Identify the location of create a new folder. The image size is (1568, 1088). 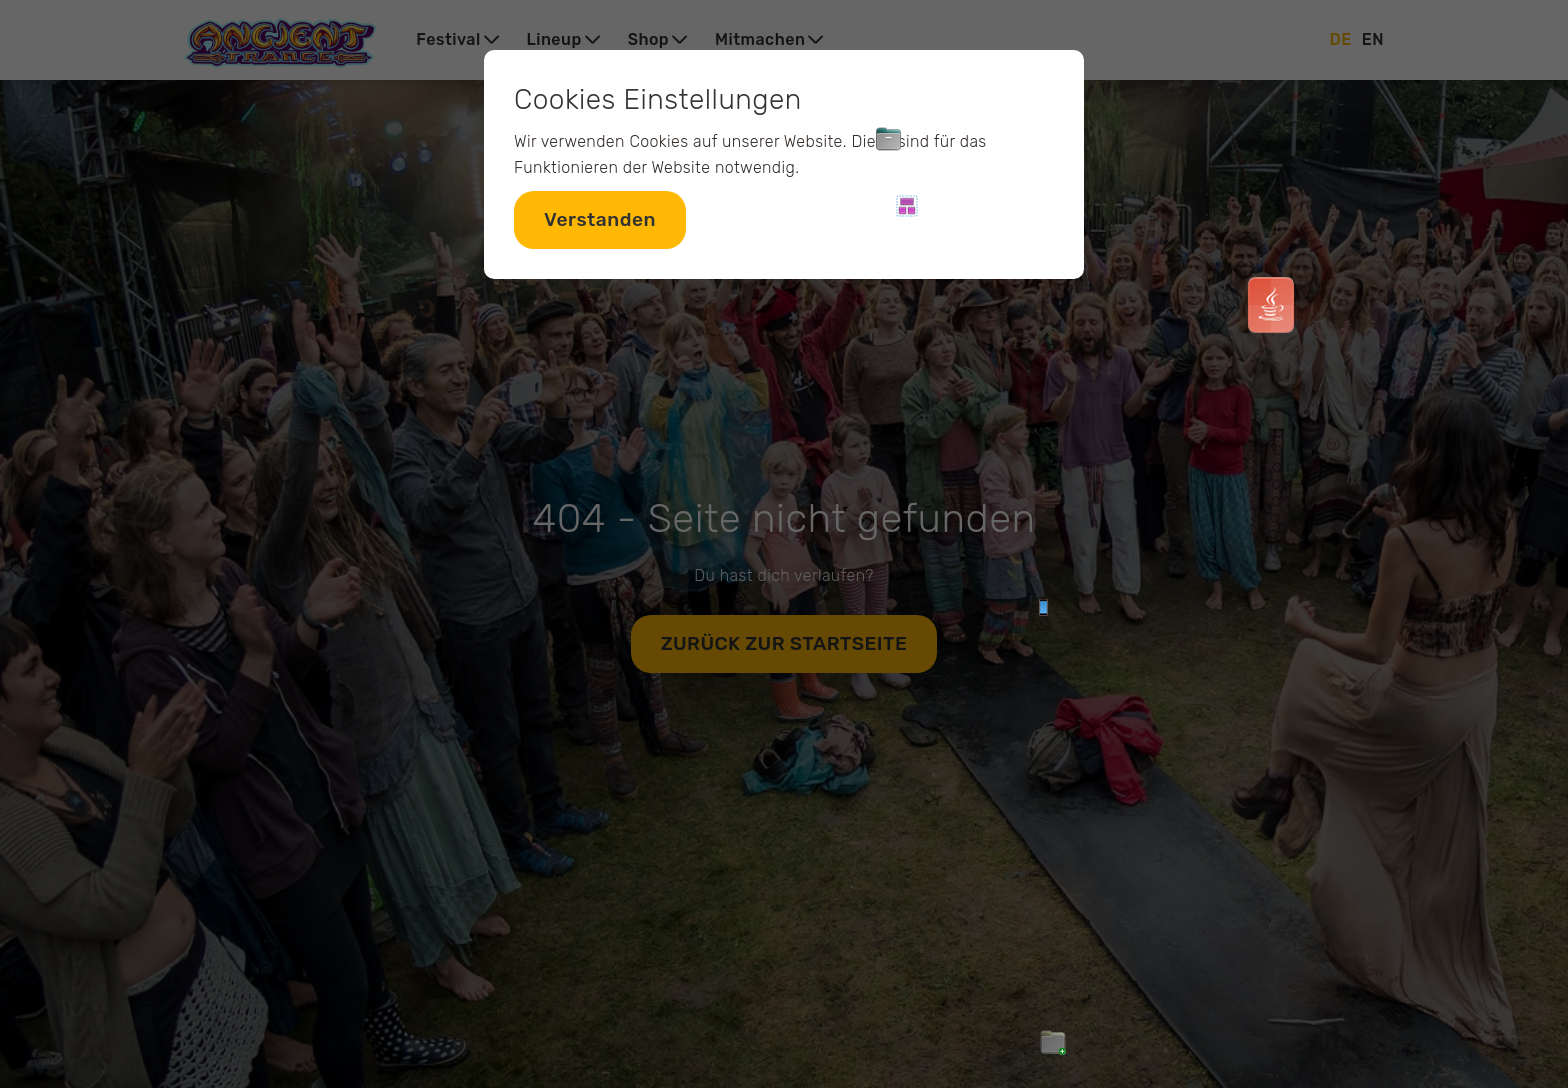
(1053, 1042).